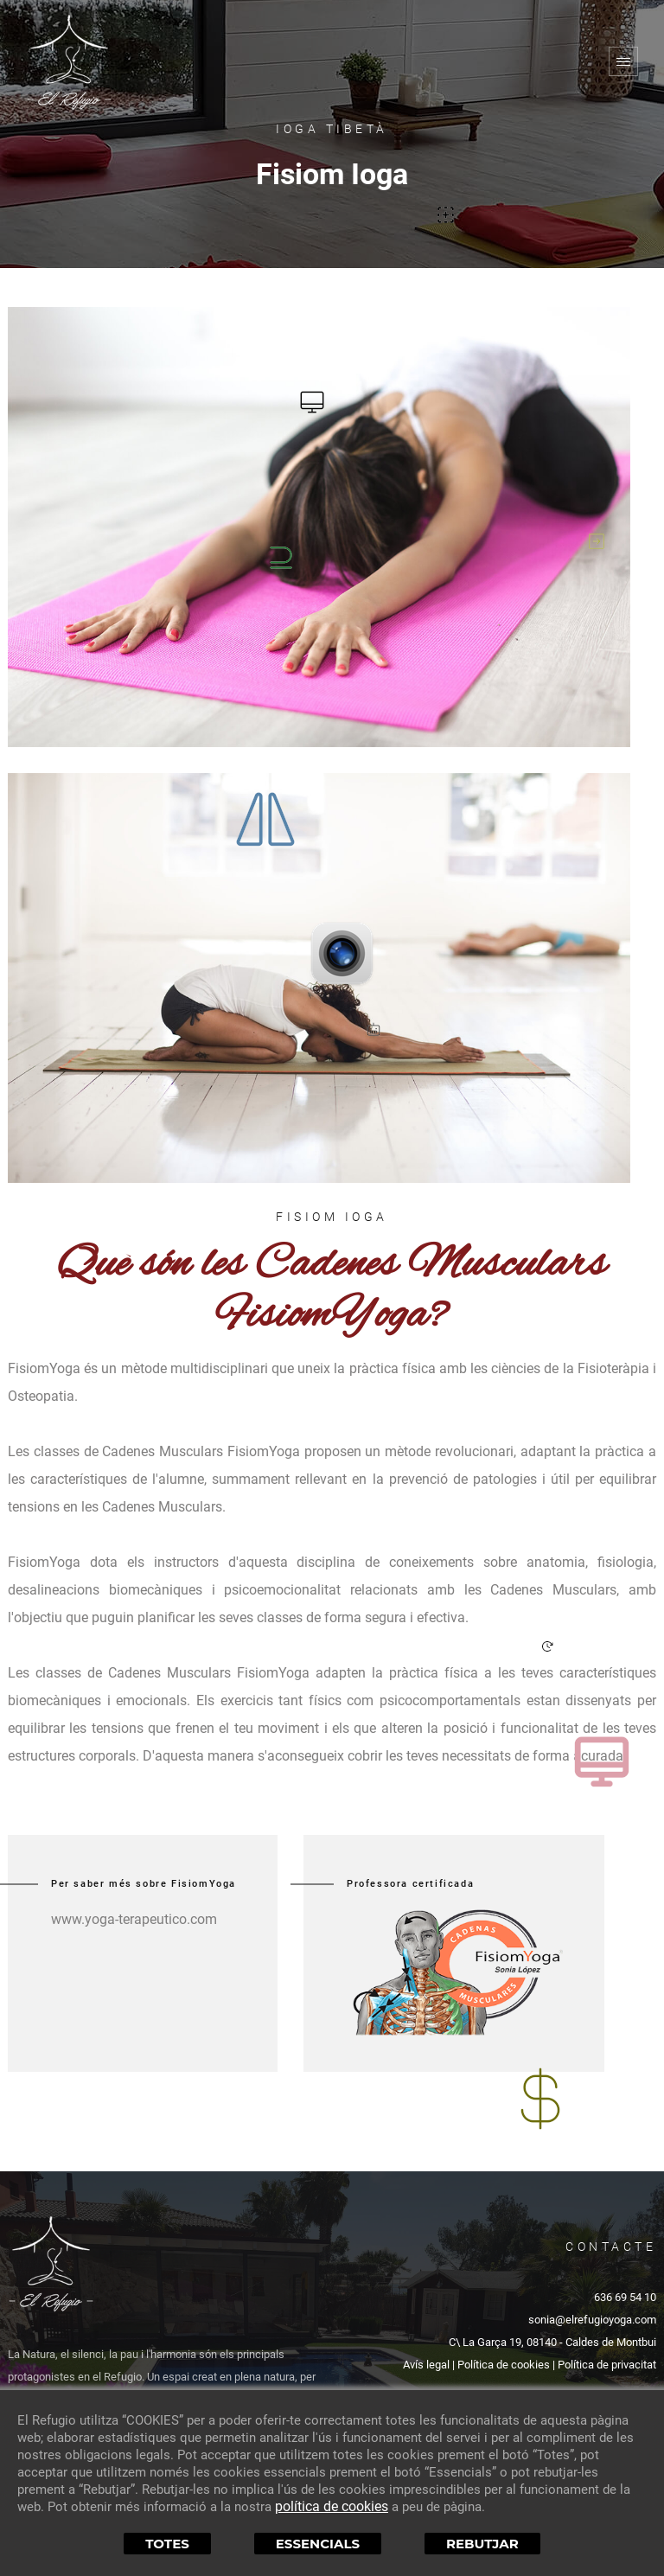  Describe the element at coordinates (445, 214) in the screenshot. I see `add a new section to the document` at that location.